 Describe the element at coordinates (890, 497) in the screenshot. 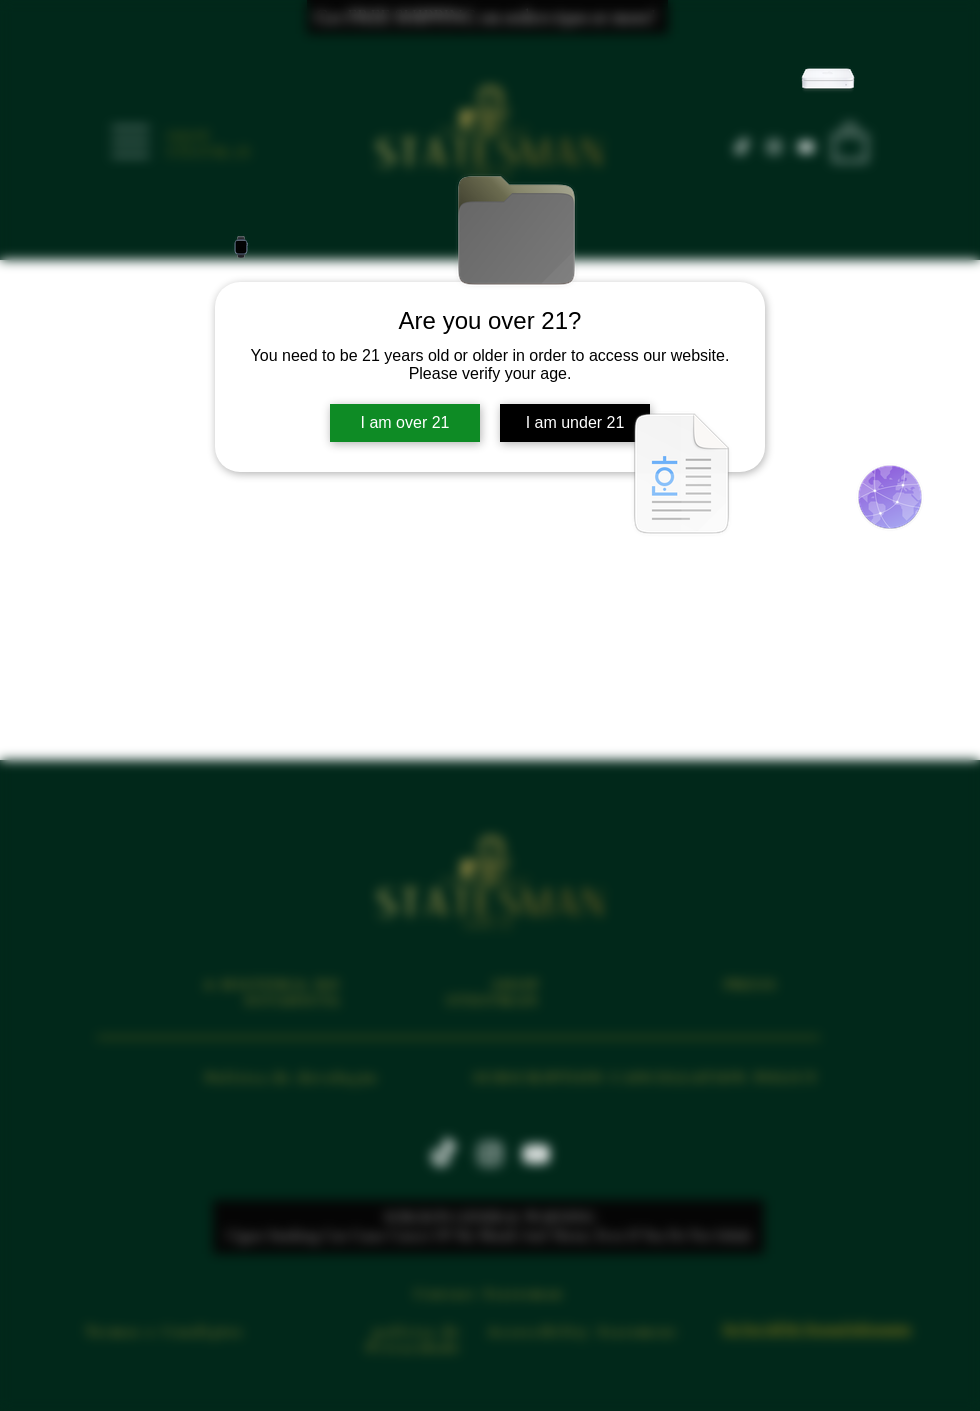

I see `open internet or web browser application` at that location.